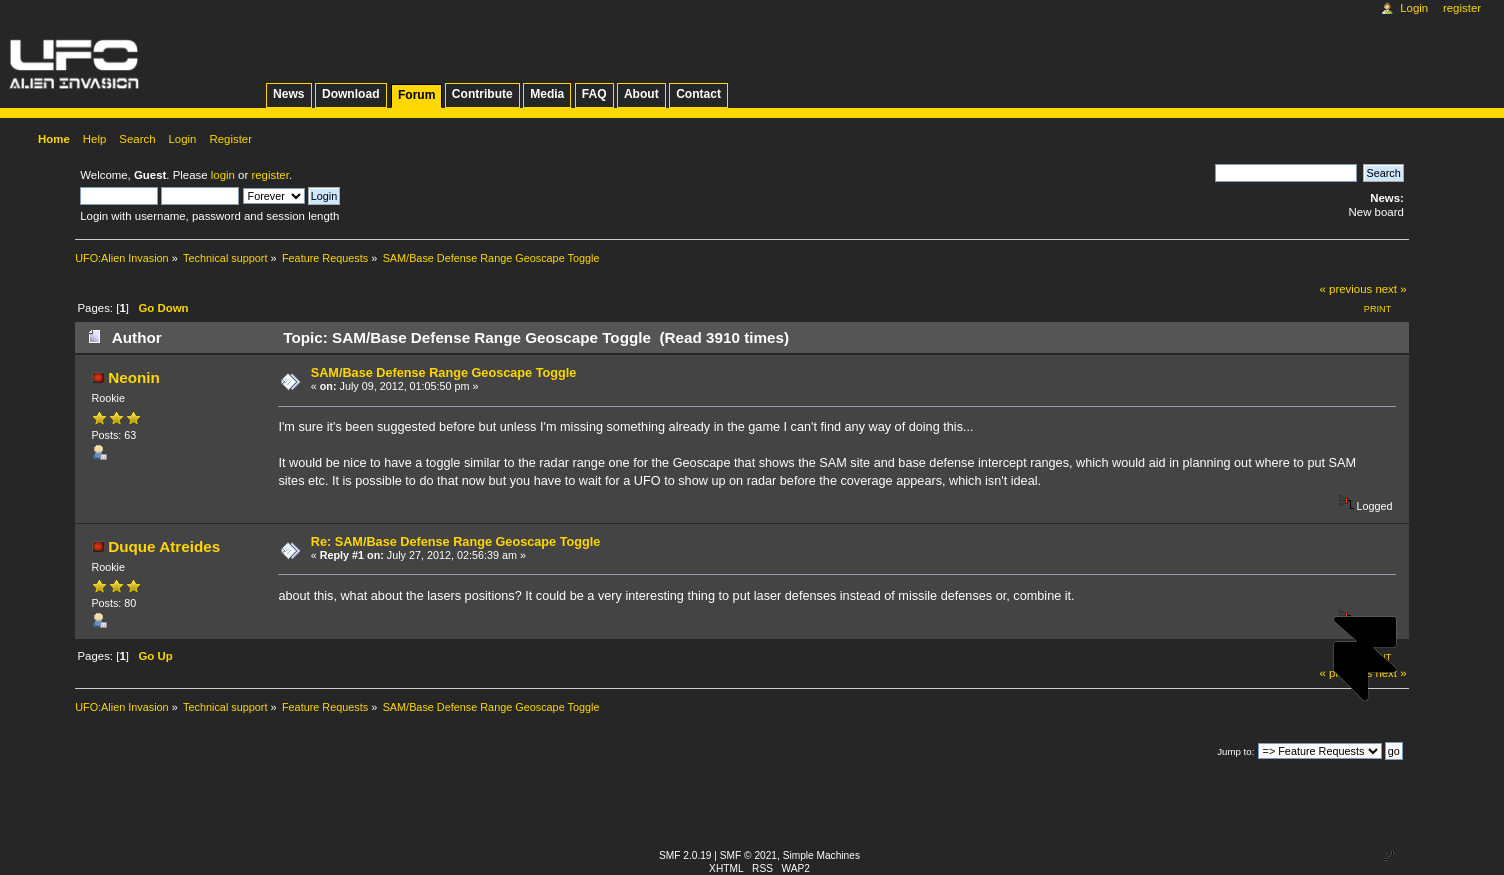  Describe the element at coordinates (1392, 859) in the screenshot. I see `loading content in progress` at that location.